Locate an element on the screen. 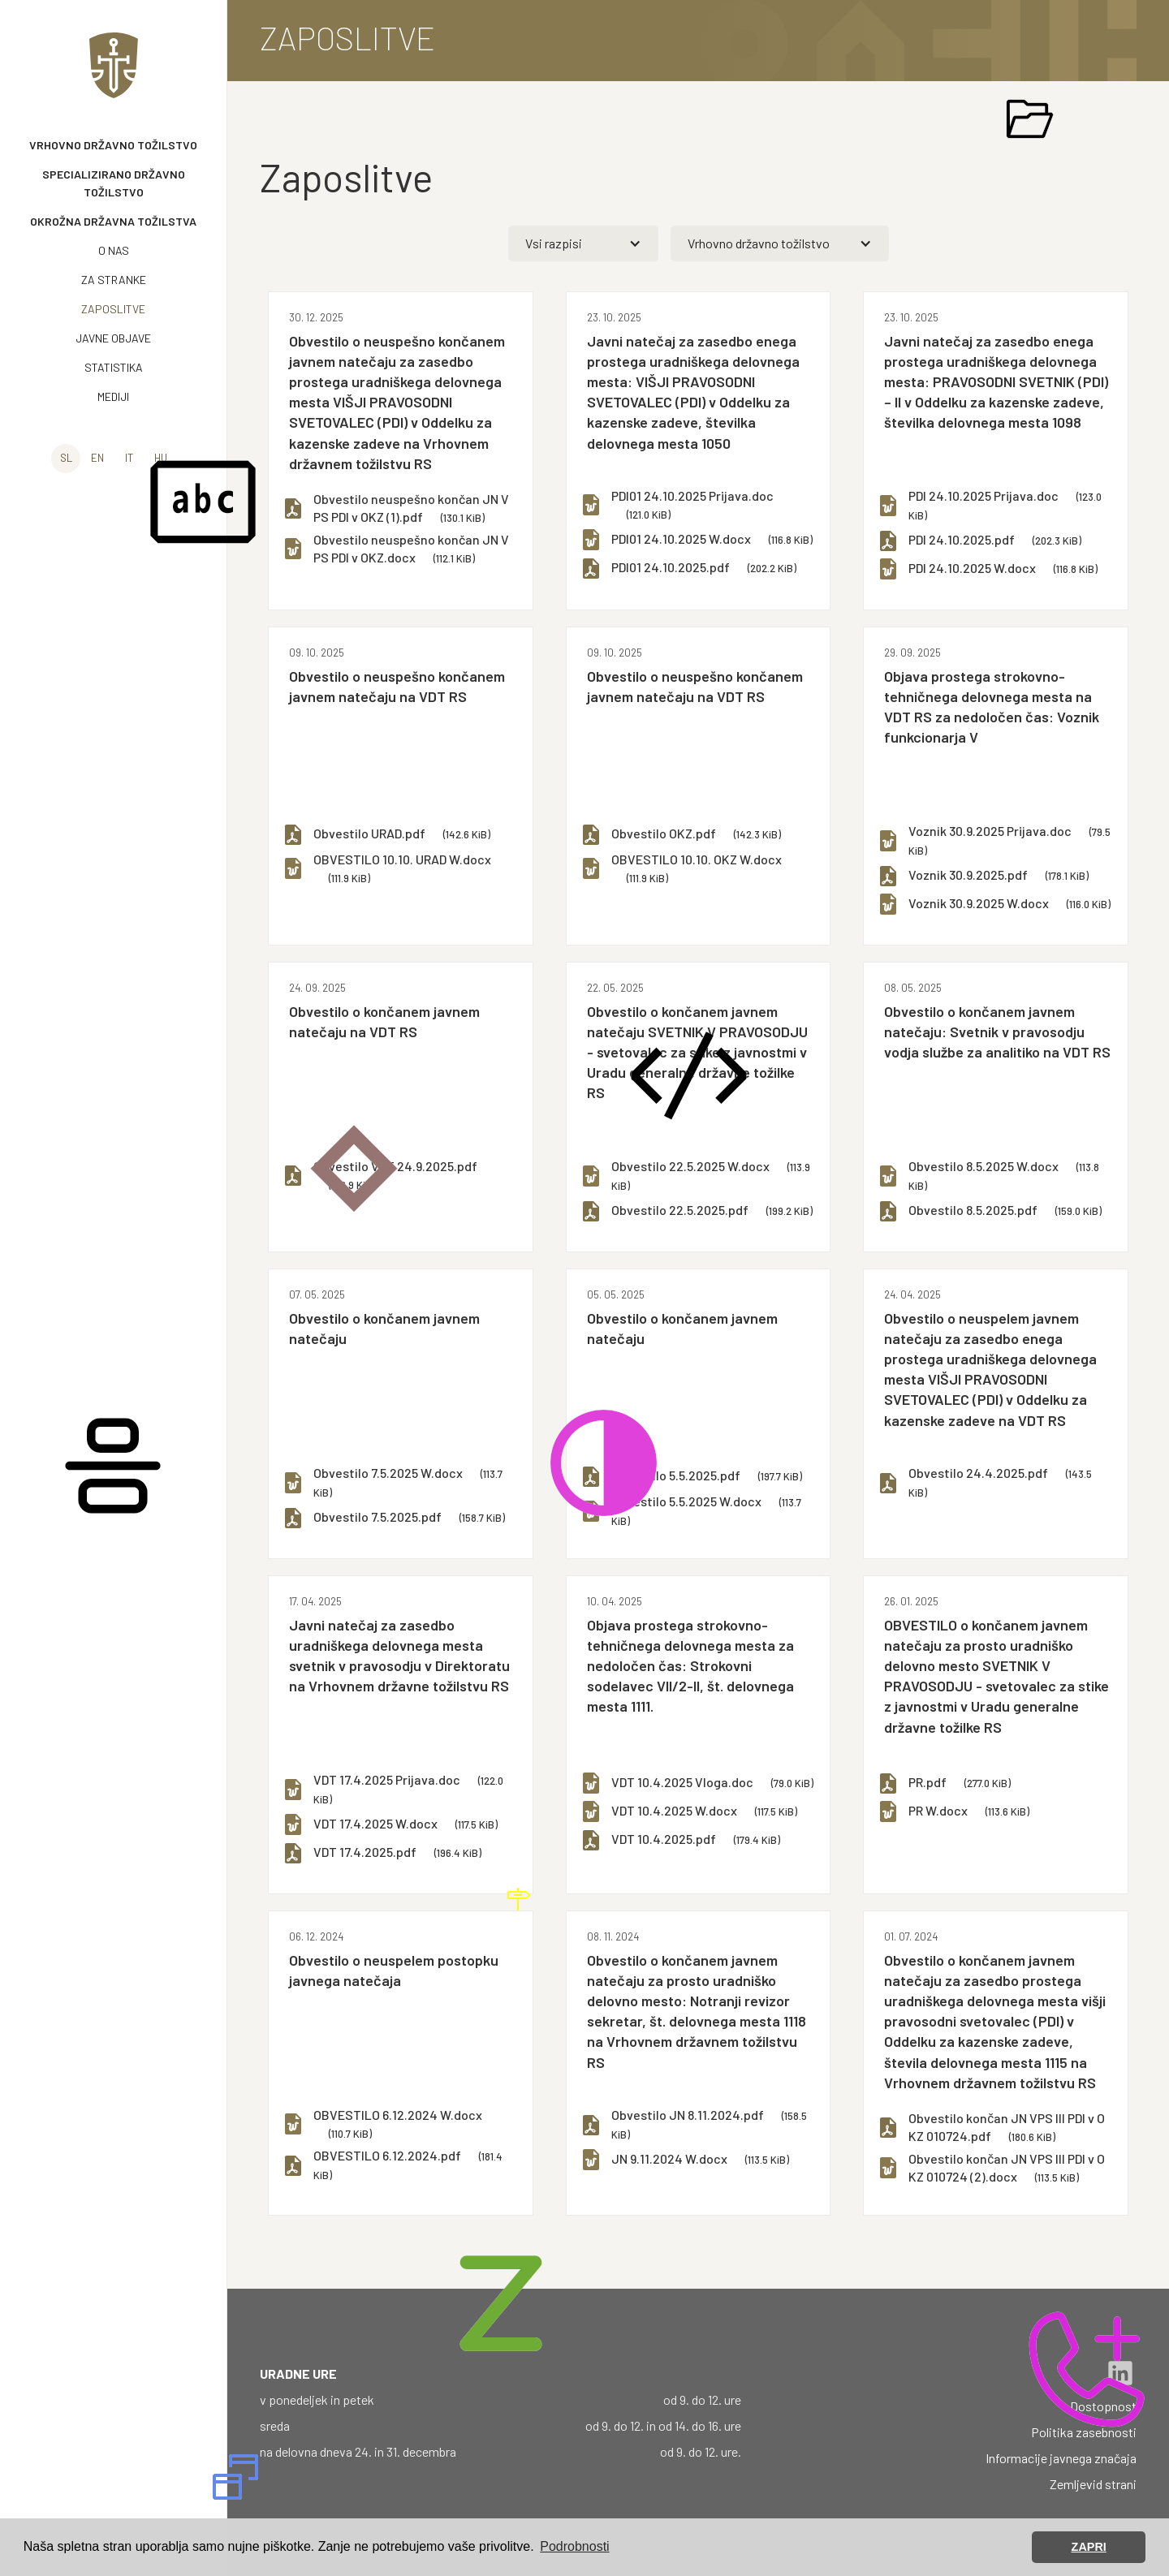 This screenshot has height=2576, width=1169. adjust display brightness to 50% is located at coordinates (603, 1462).